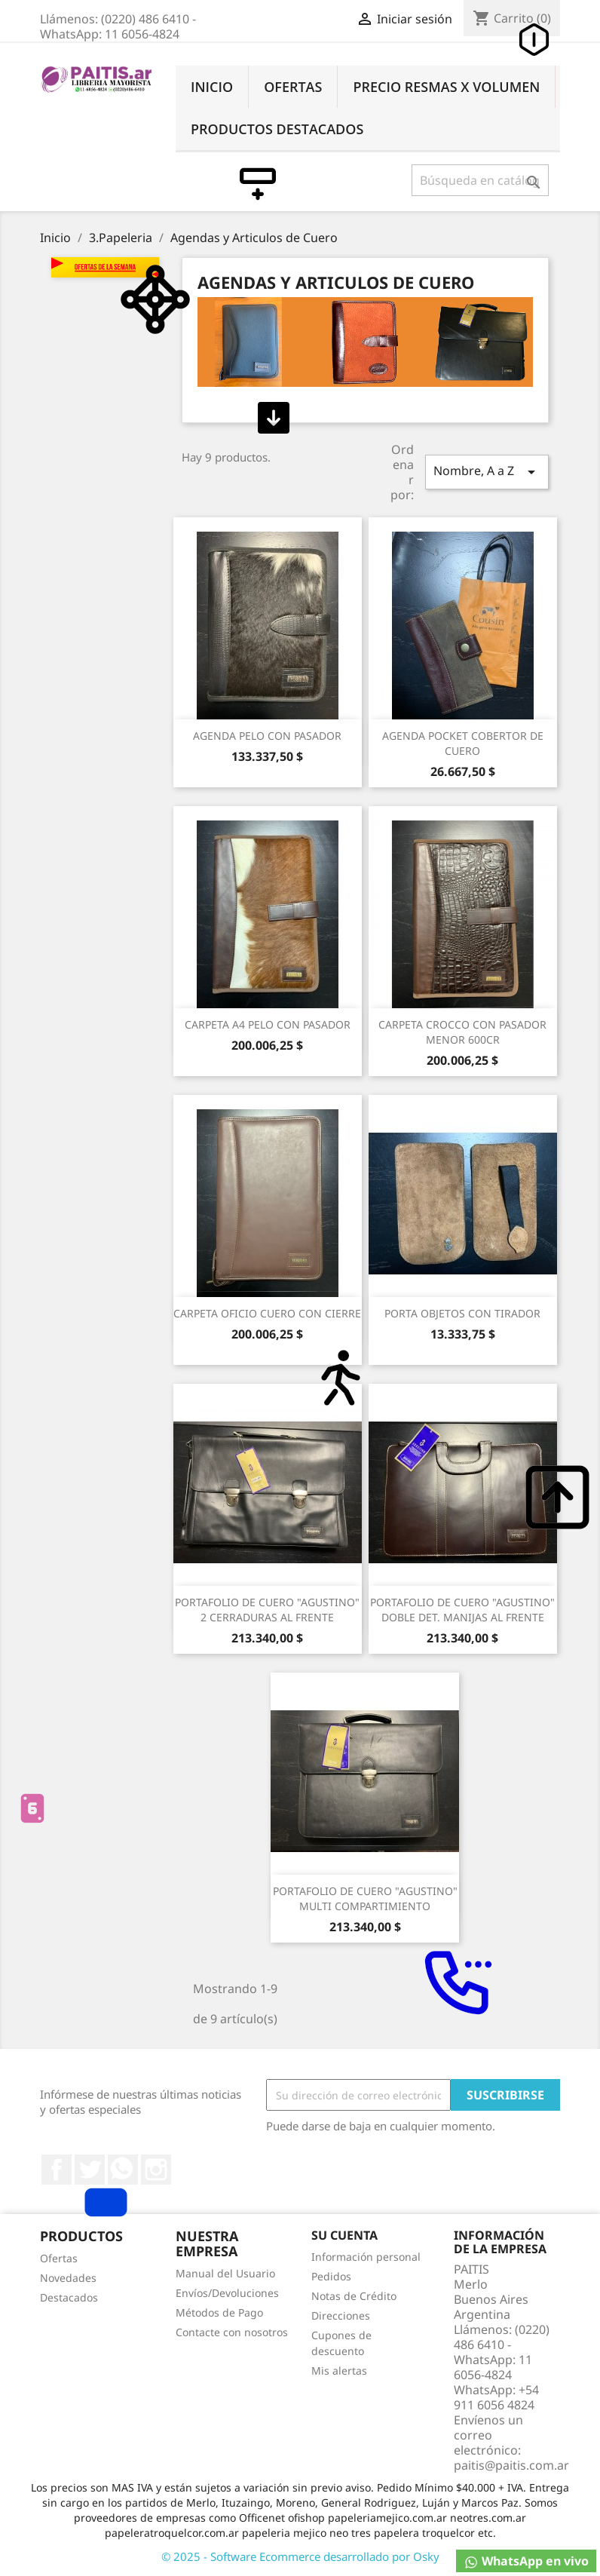 The width and height of the screenshot is (600, 2576). I want to click on insert a new row below, so click(258, 184).